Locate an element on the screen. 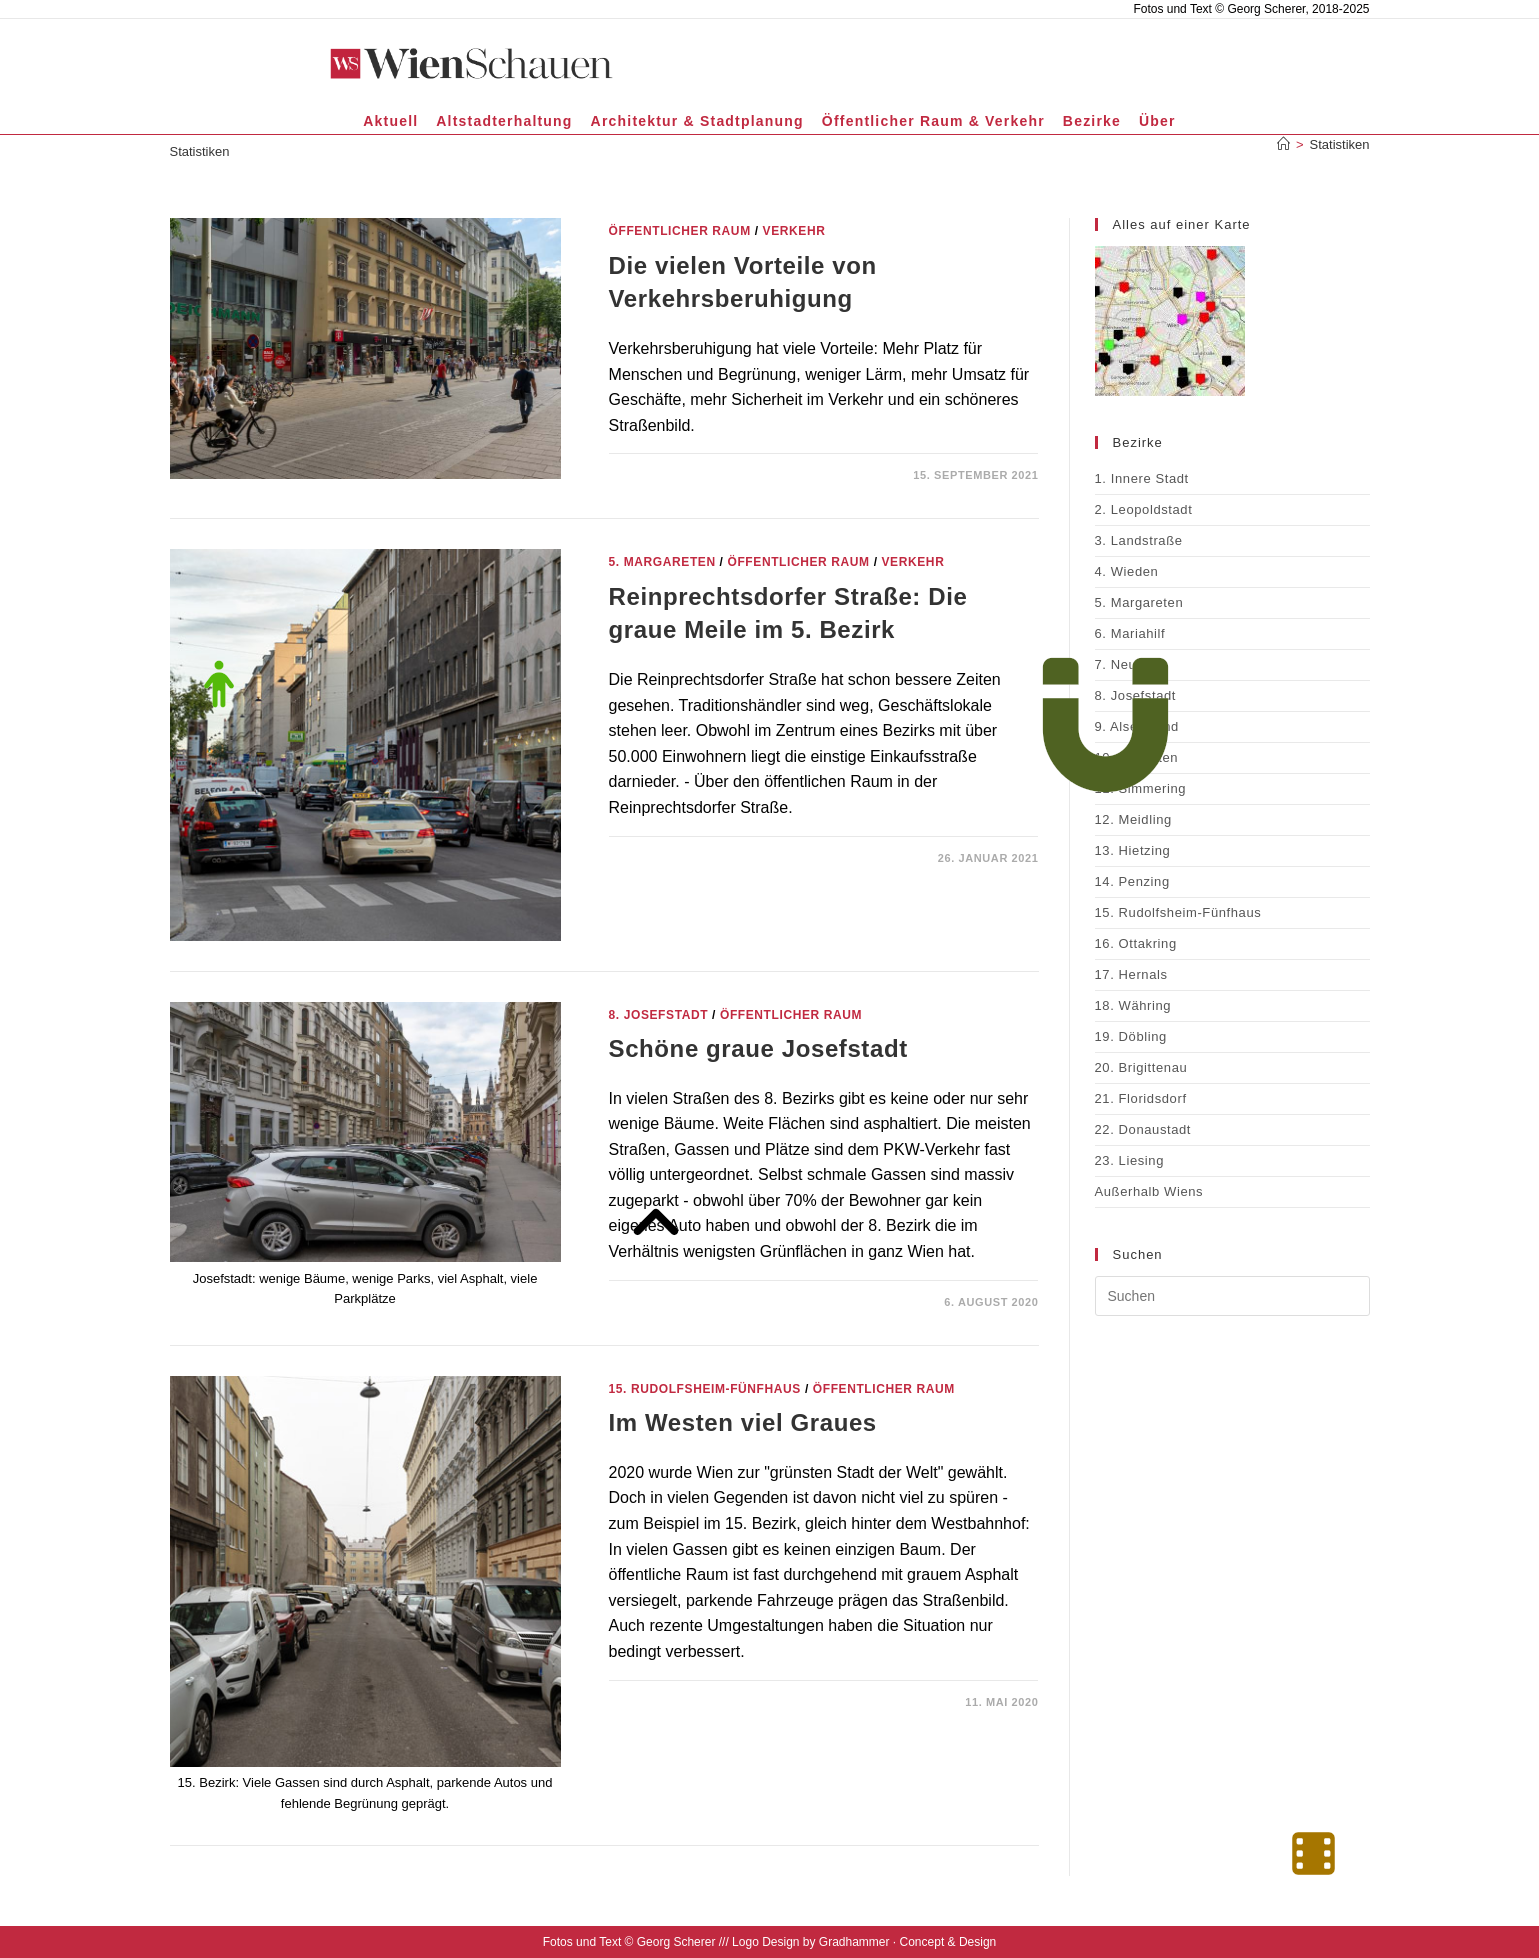  view your profile is located at coordinates (219, 684).